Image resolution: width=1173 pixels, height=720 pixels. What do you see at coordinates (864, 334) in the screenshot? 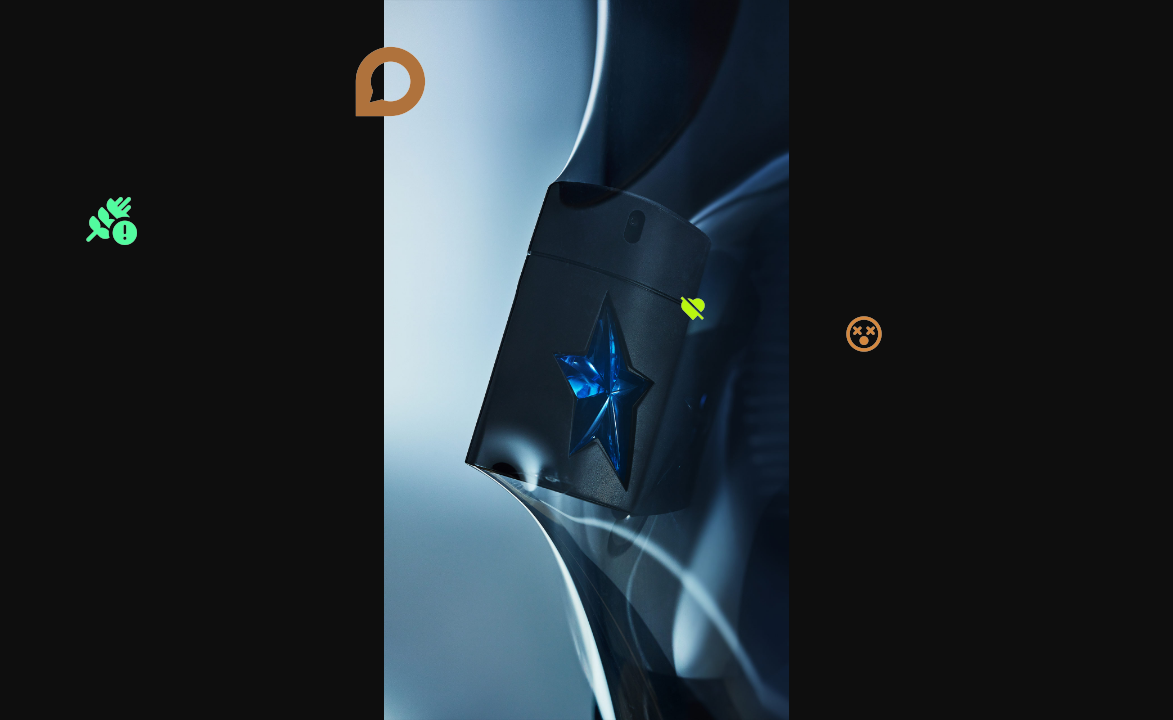
I see `indicates an error or system crash` at bounding box center [864, 334].